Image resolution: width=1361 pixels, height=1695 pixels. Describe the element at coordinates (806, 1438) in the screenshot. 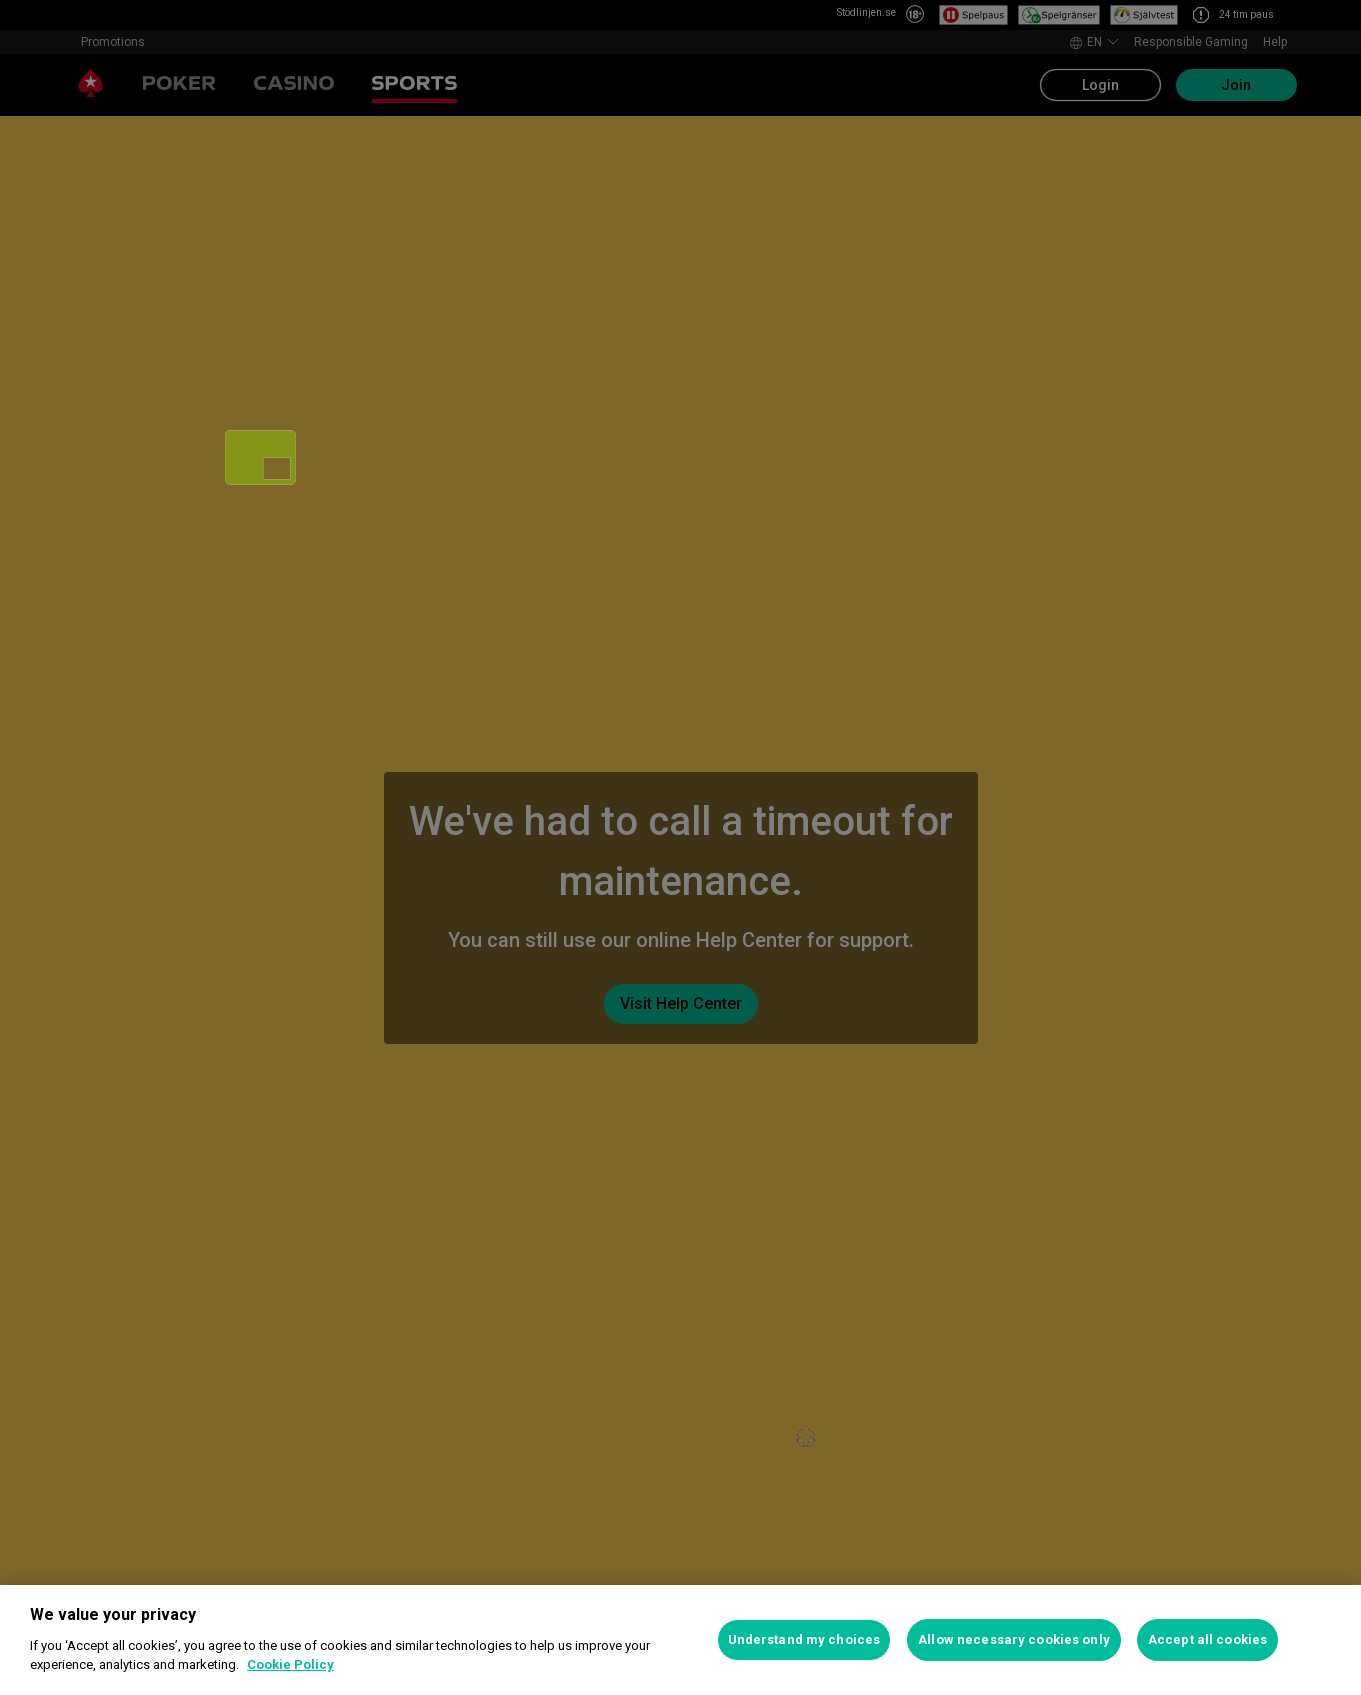

I see `access driving or navigation mode` at that location.